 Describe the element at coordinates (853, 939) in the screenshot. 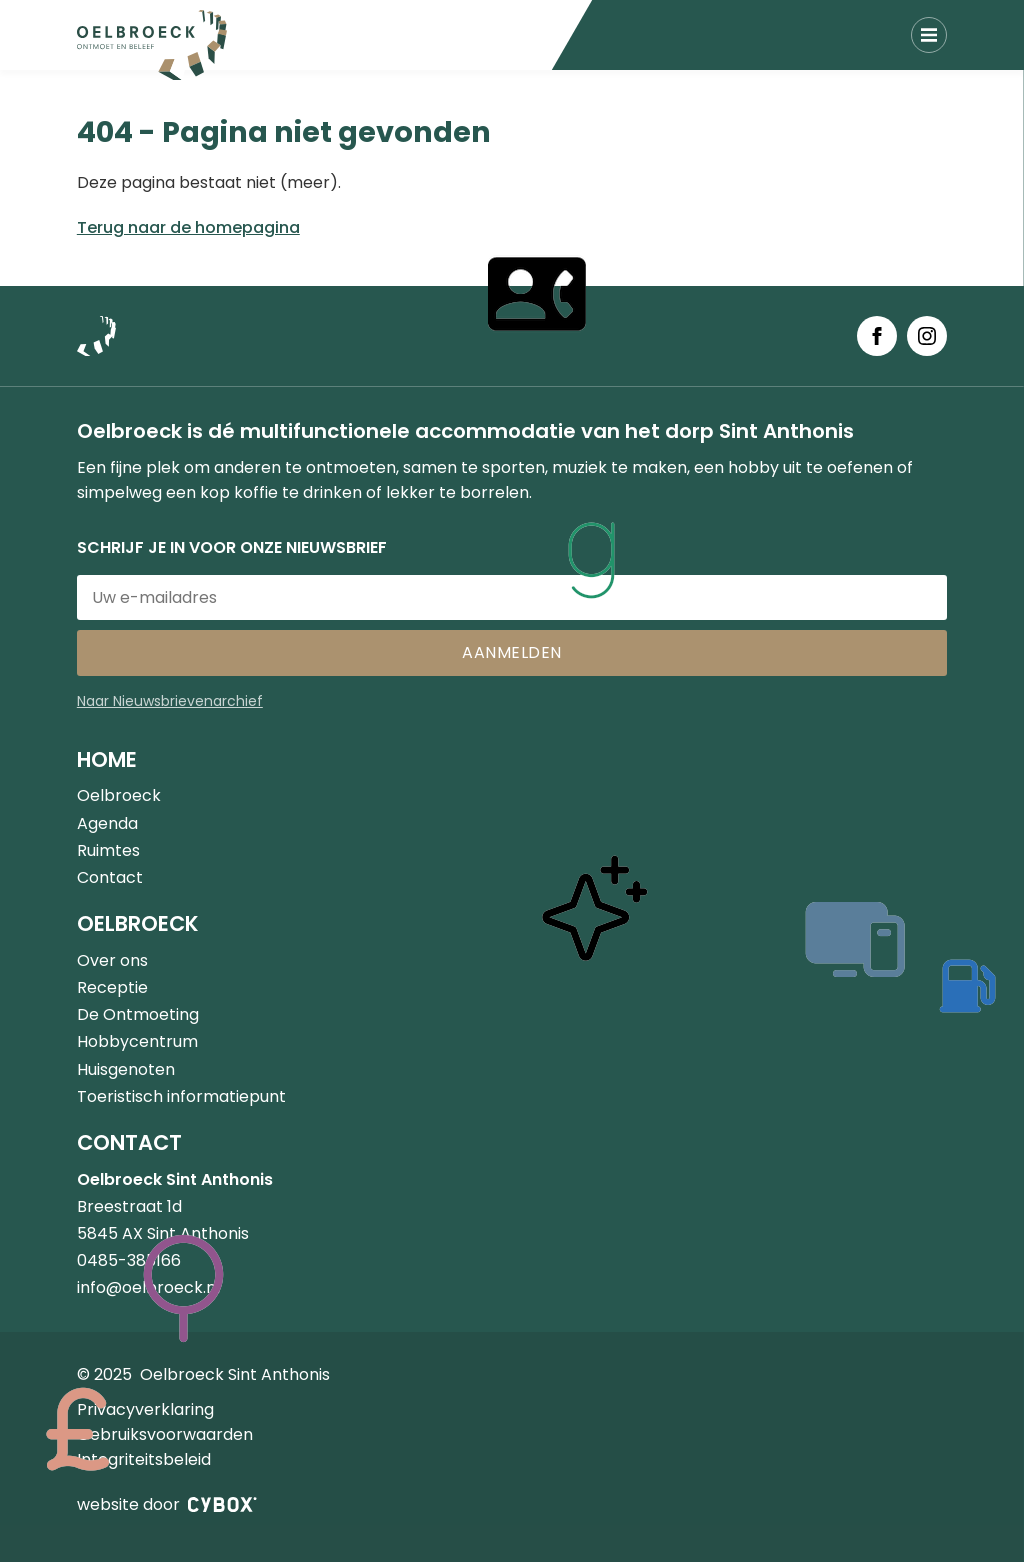

I see `manage connected devices` at that location.